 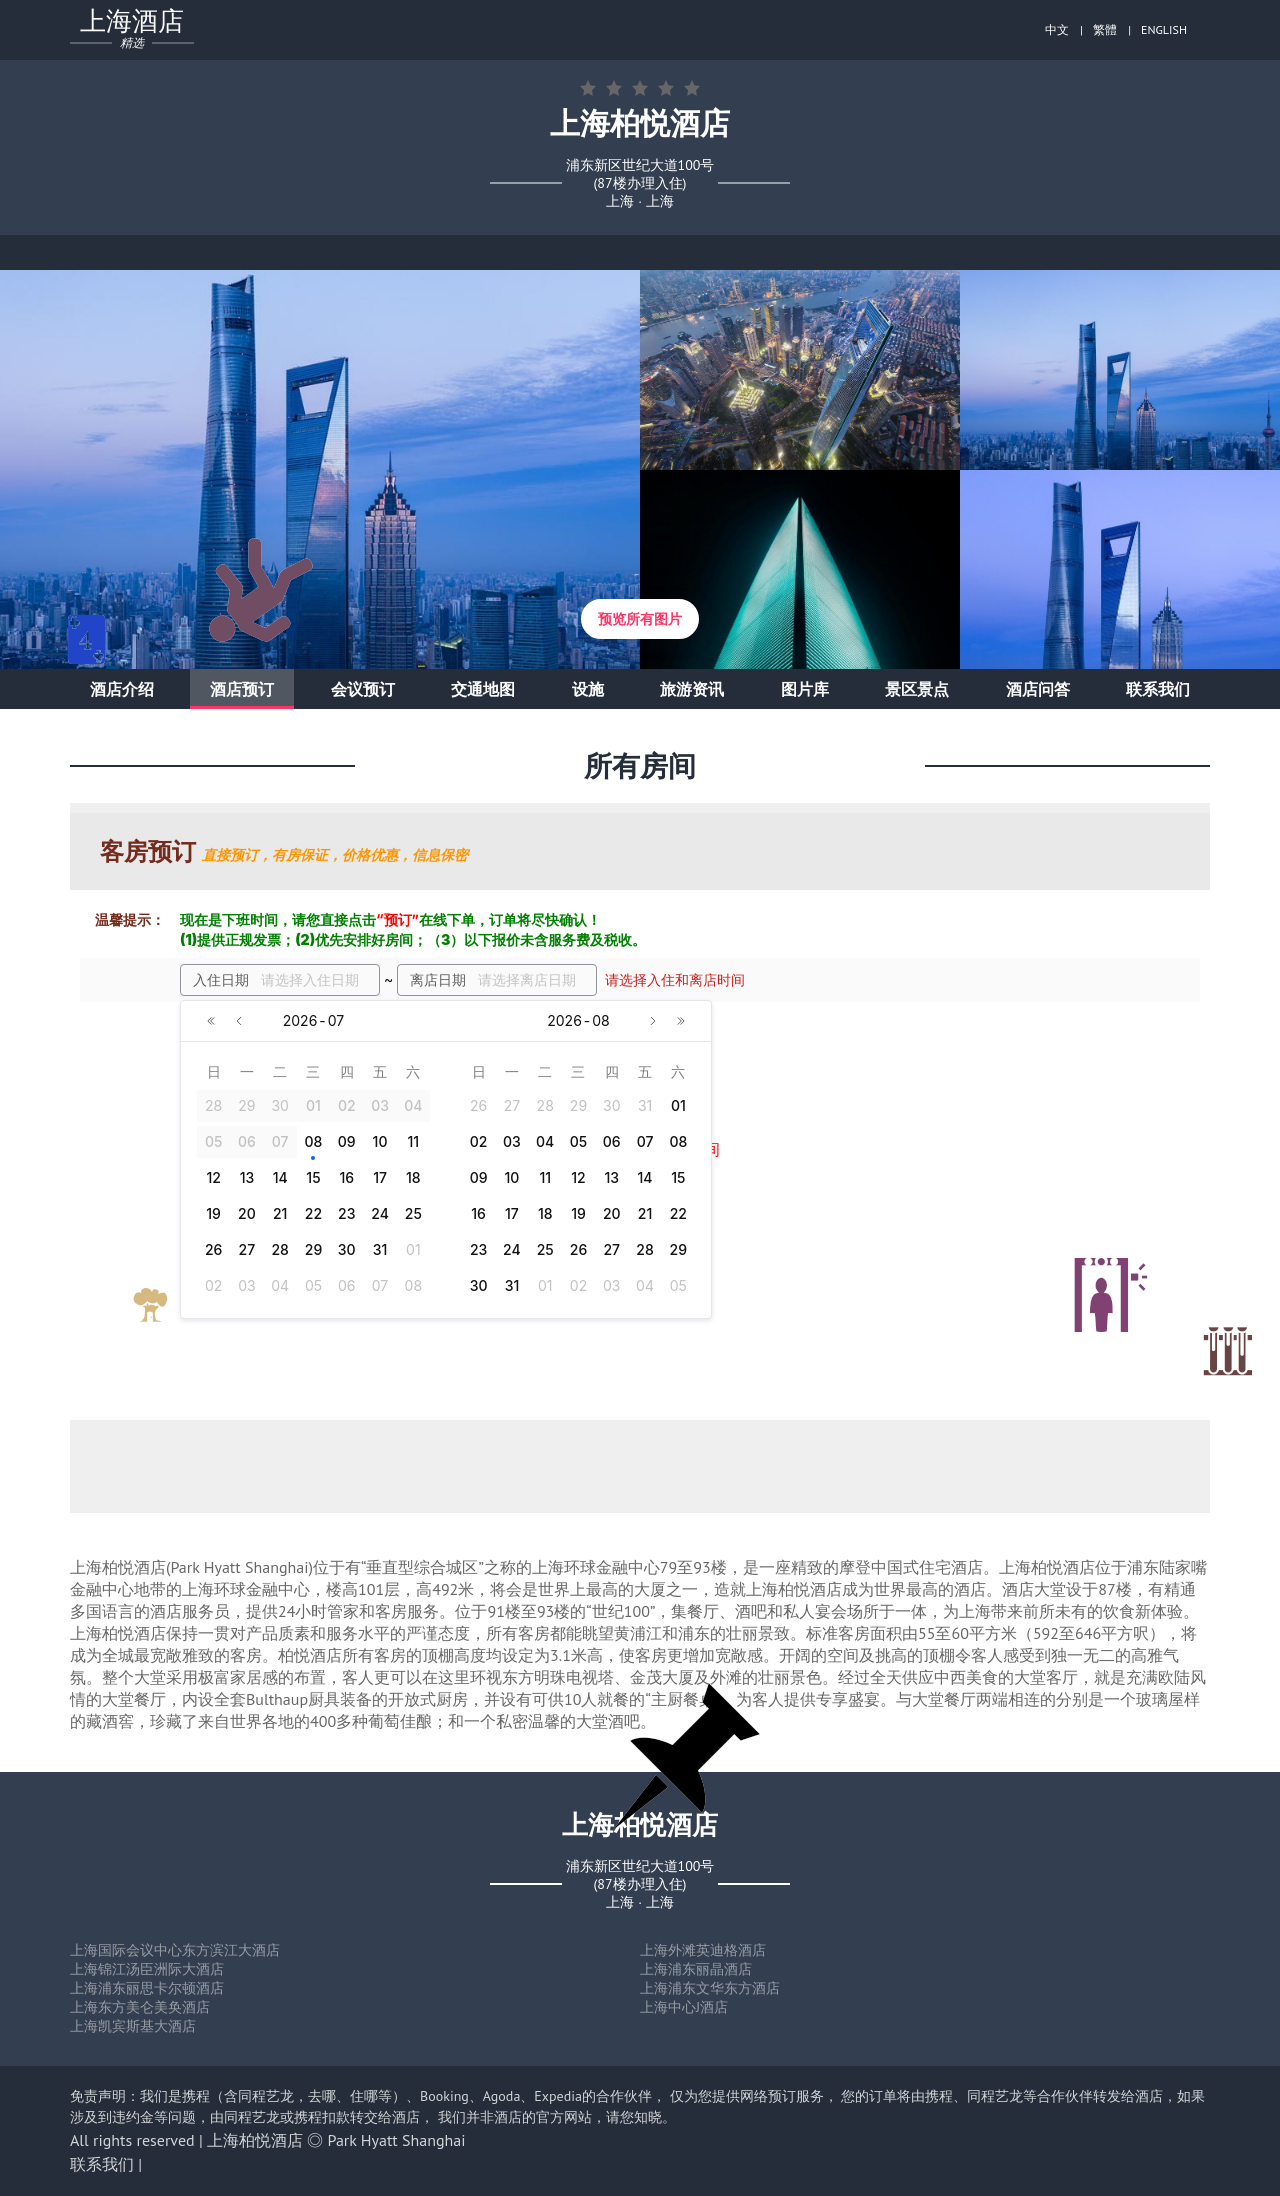 What do you see at coordinates (150, 1304) in the screenshot?
I see `enter a treehouse or forest dwelling` at bounding box center [150, 1304].